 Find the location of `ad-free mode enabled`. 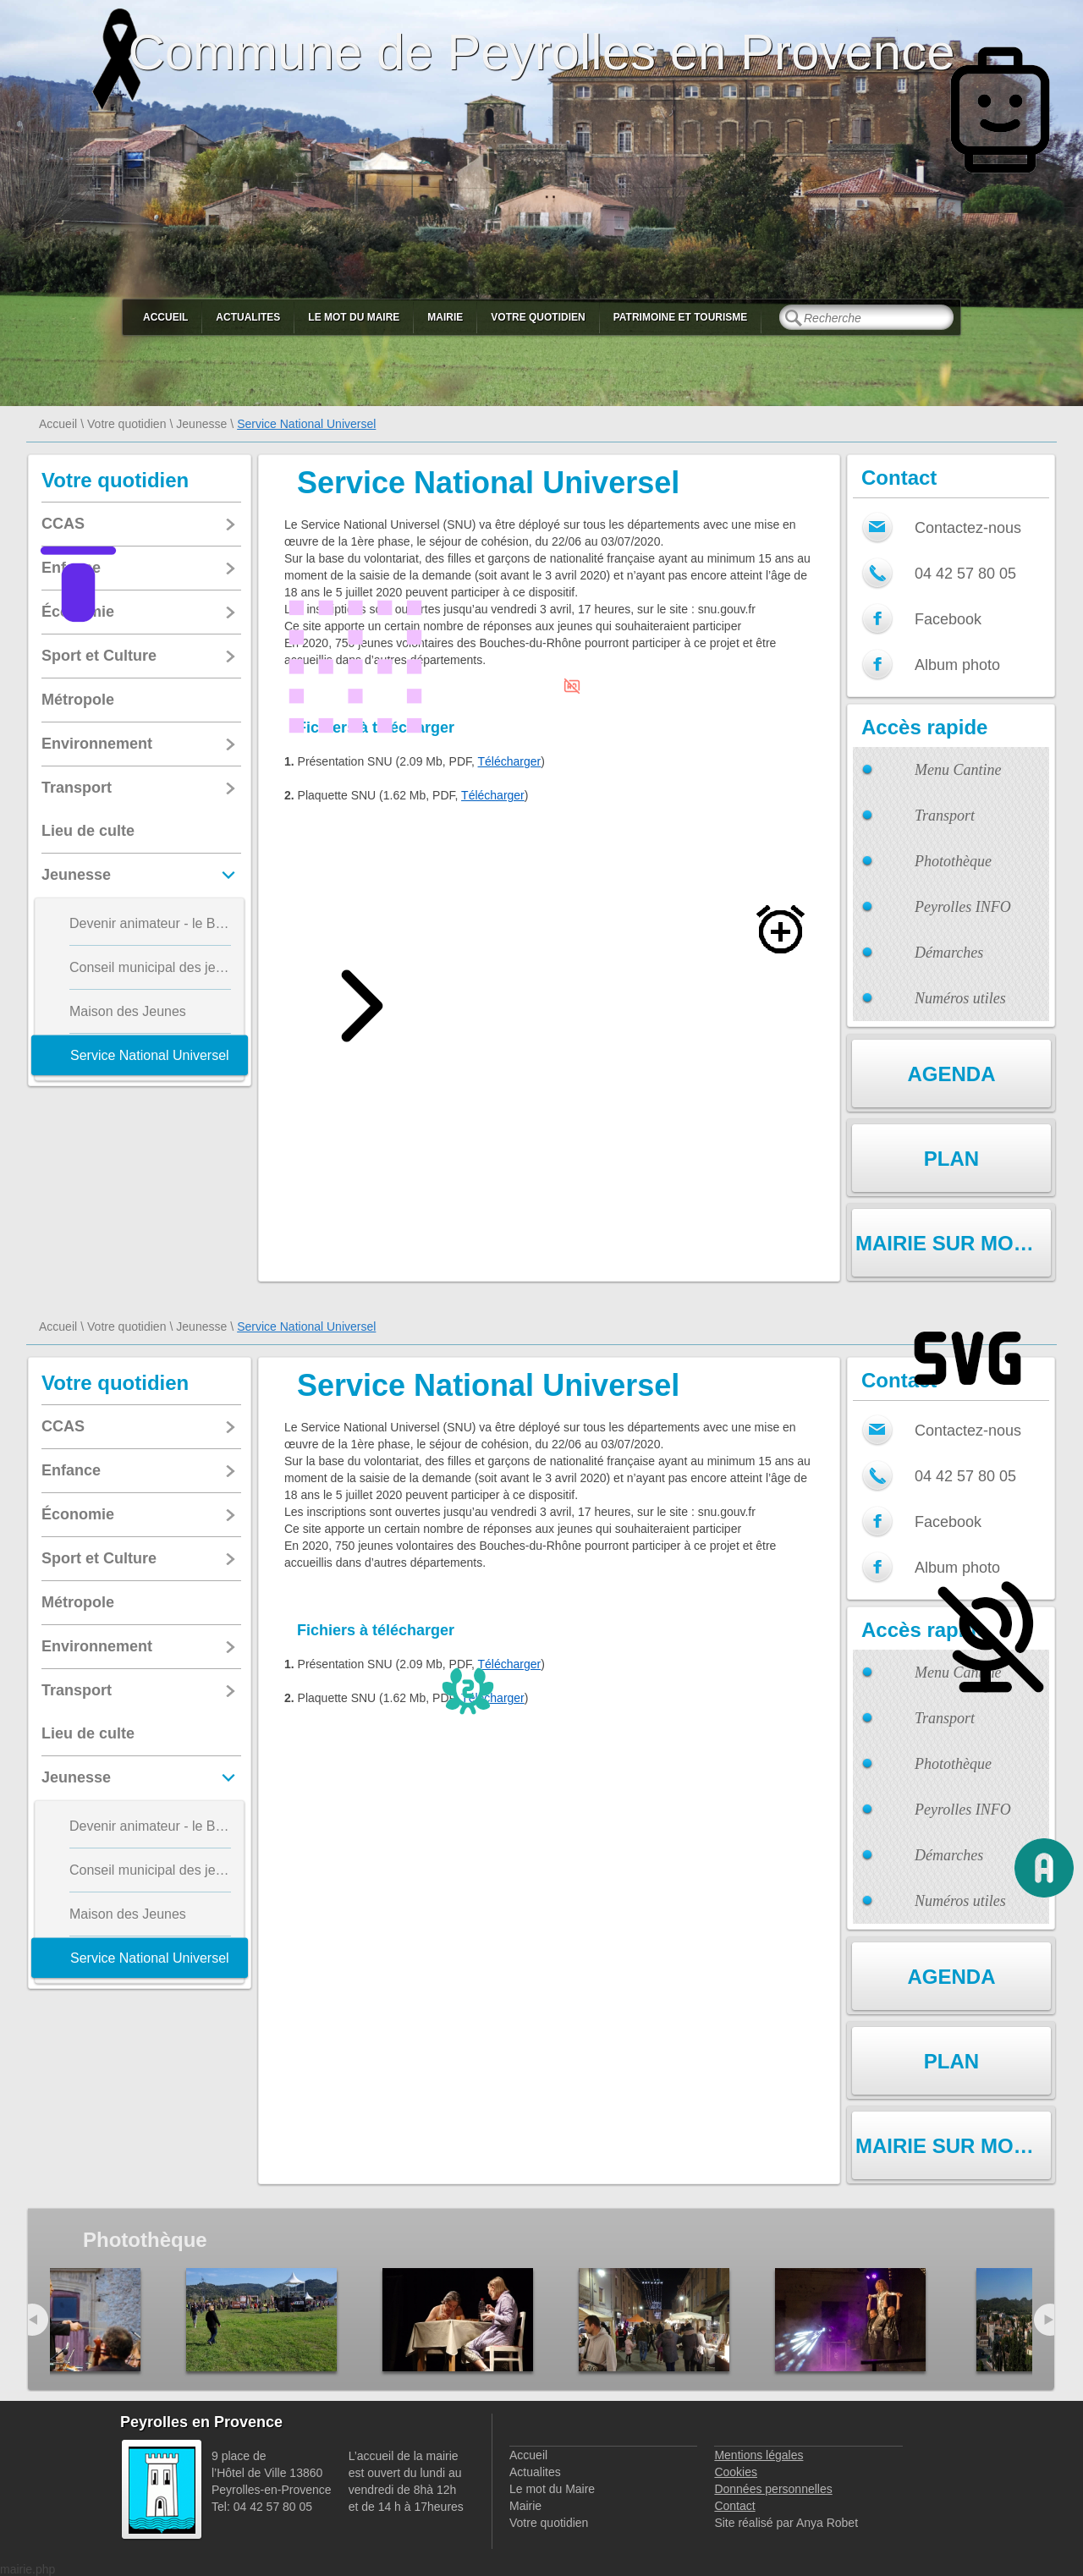

ad-free mode enabled is located at coordinates (572, 686).